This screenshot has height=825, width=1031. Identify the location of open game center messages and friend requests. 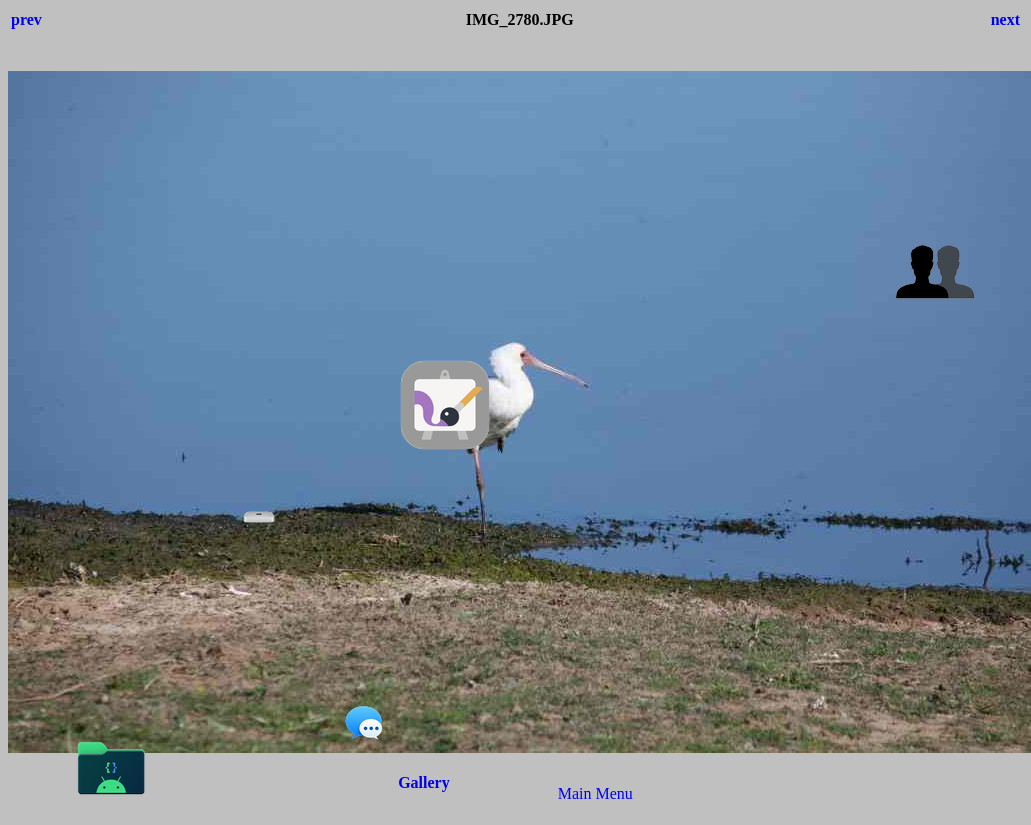
(364, 723).